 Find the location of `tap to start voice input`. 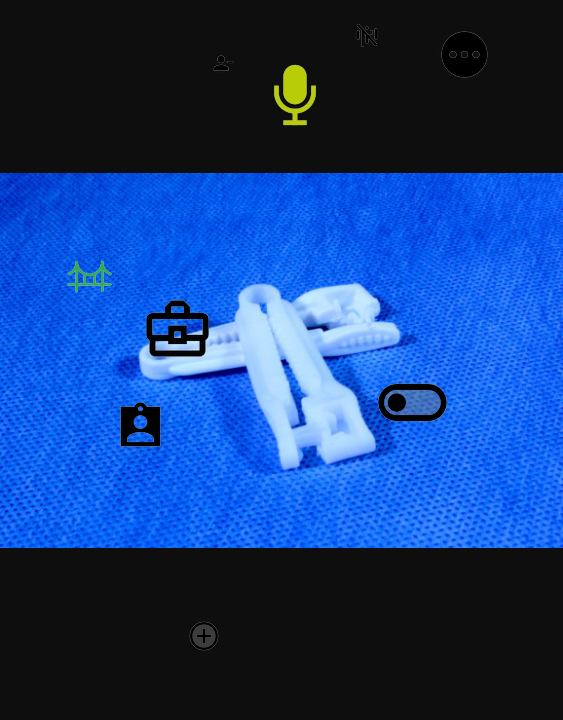

tap to start voice input is located at coordinates (295, 95).